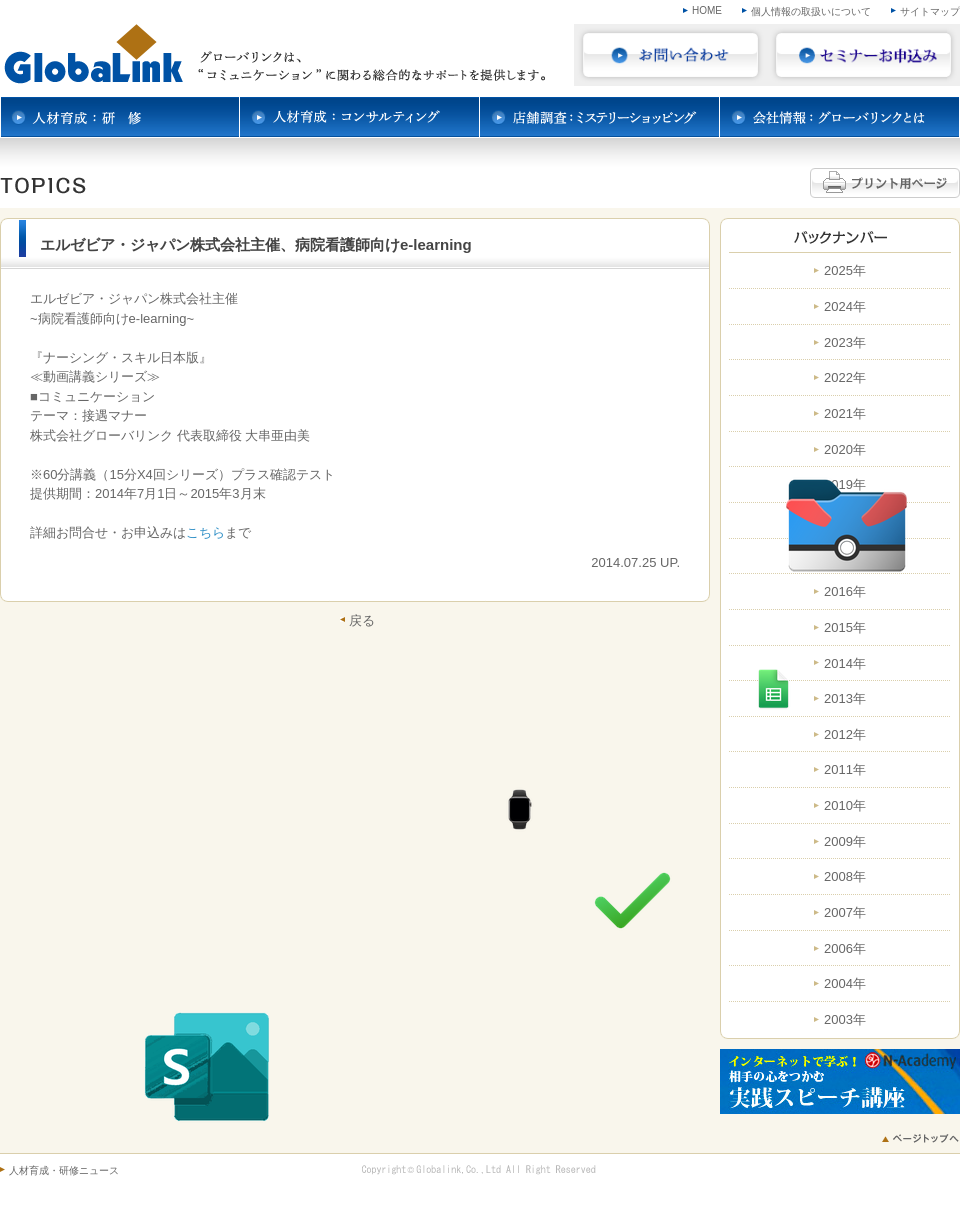 Image resolution: width=960 pixels, height=1220 pixels. I want to click on apple watch series 5 device icon, so click(519, 809).